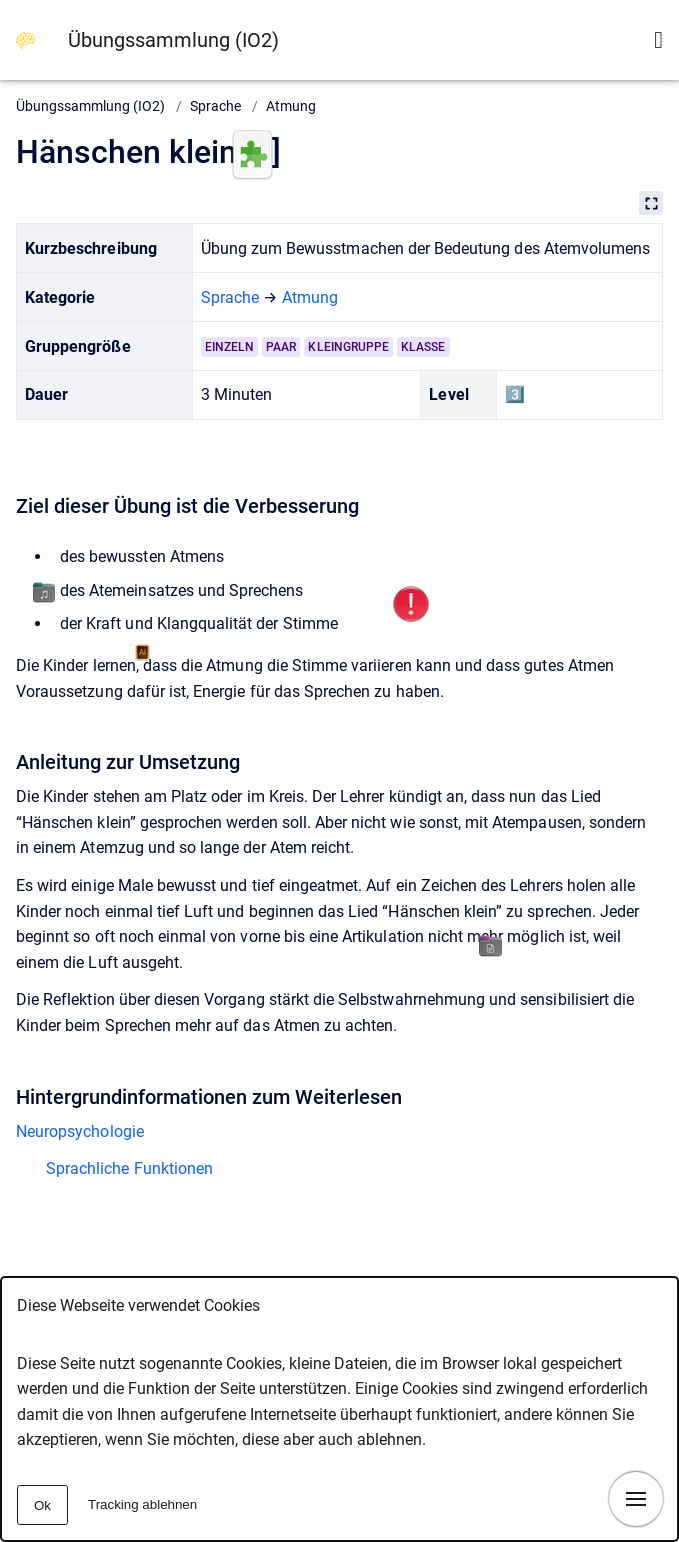  I want to click on open an Adobe Illustrator file, so click(142, 652).